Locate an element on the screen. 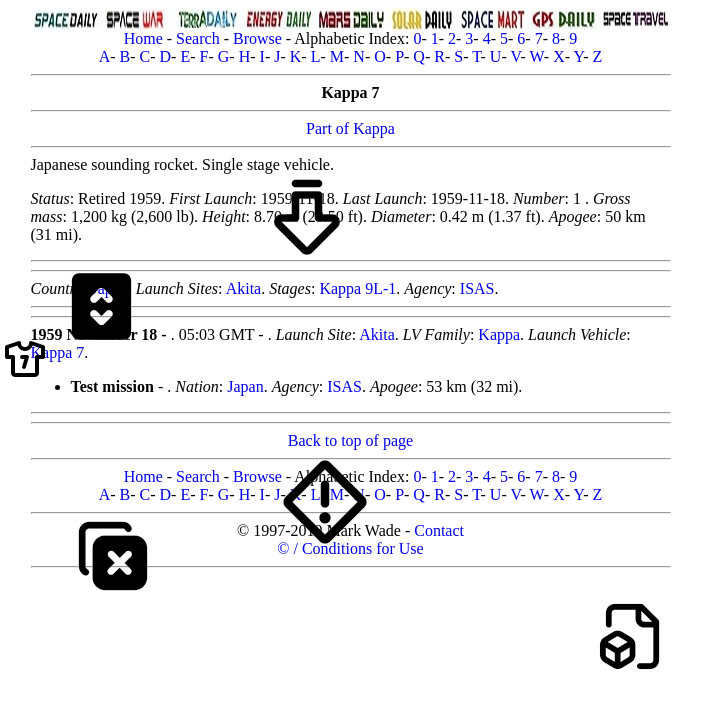 The width and height of the screenshot is (701, 720). access elevator controls or floor selection is located at coordinates (101, 306).